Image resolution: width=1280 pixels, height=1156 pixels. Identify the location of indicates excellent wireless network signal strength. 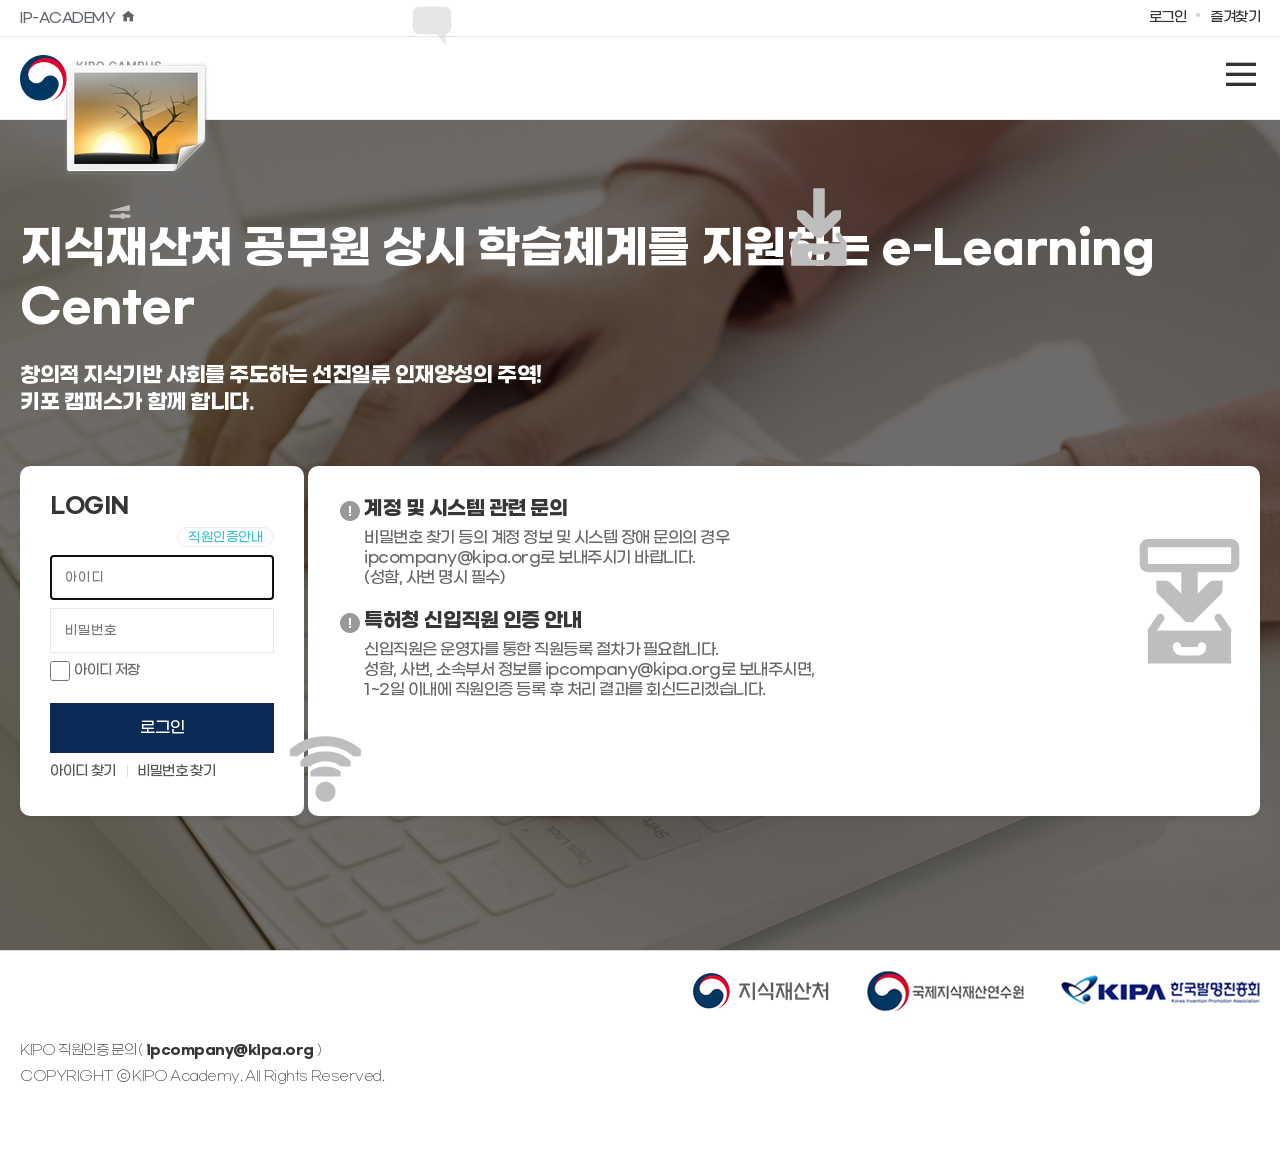
(325, 766).